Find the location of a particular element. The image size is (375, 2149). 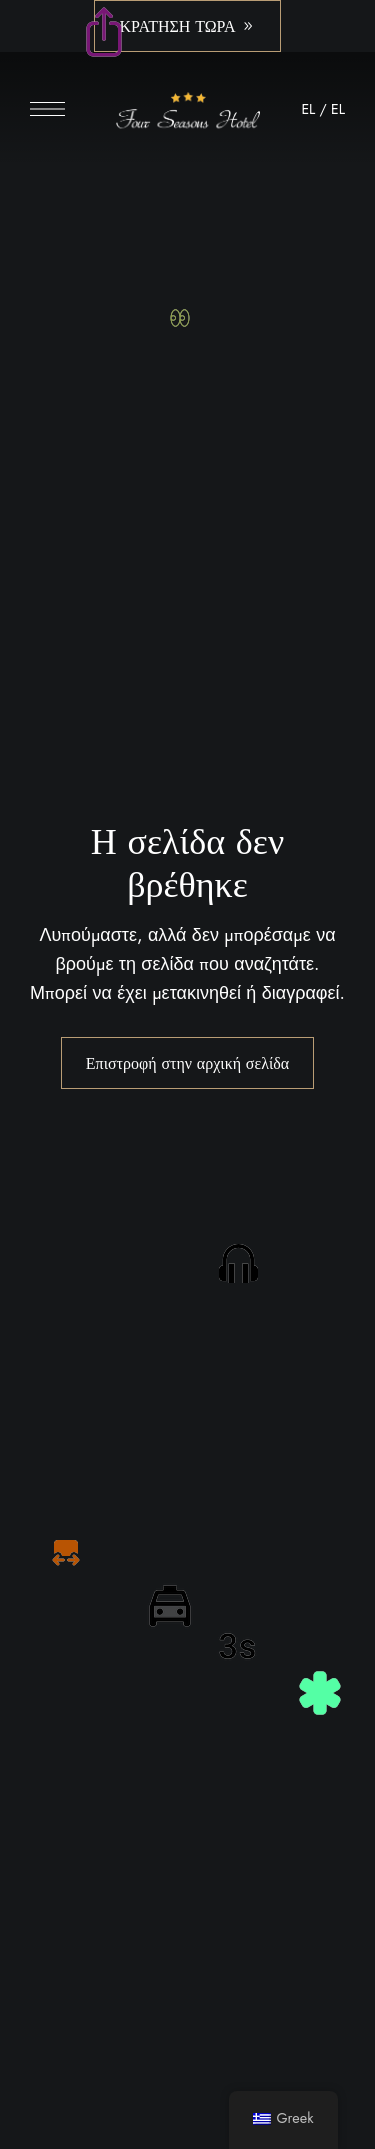

access health or medical services is located at coordinates (320, 1693).